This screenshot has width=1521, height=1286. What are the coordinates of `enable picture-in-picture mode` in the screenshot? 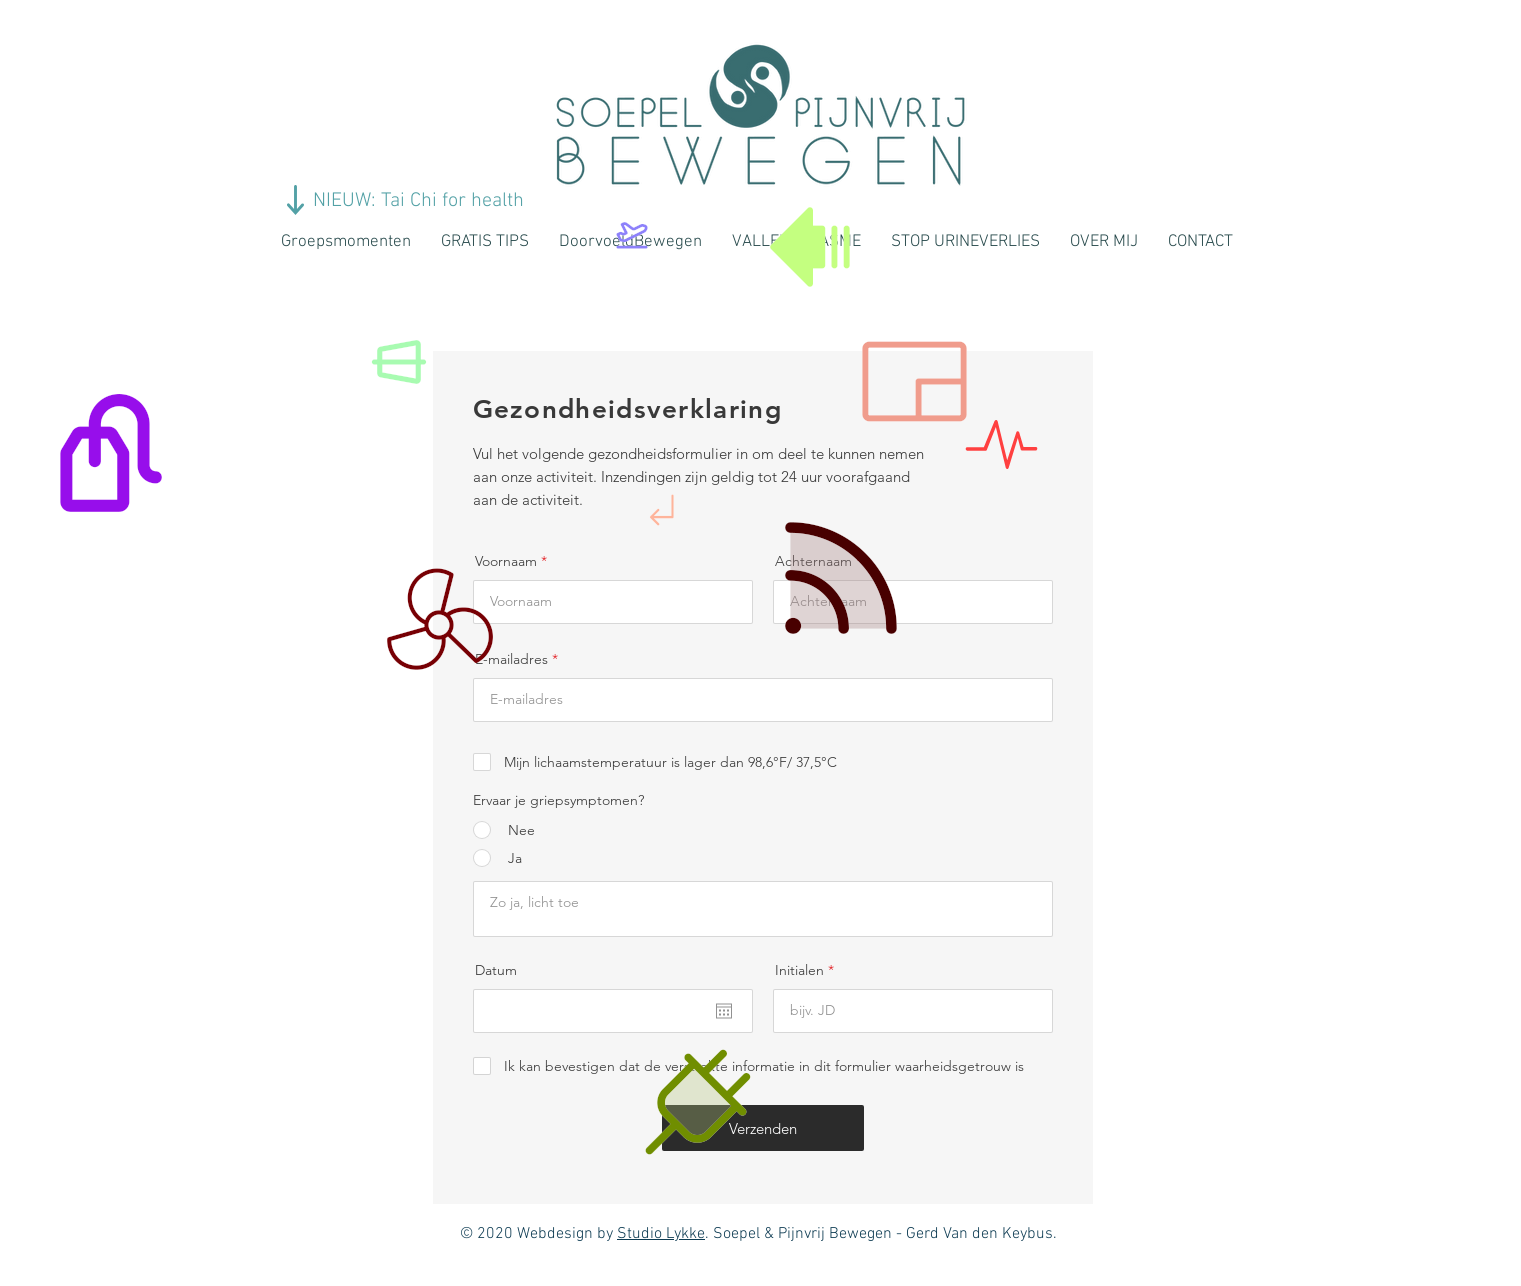 It's located at (914, 381).